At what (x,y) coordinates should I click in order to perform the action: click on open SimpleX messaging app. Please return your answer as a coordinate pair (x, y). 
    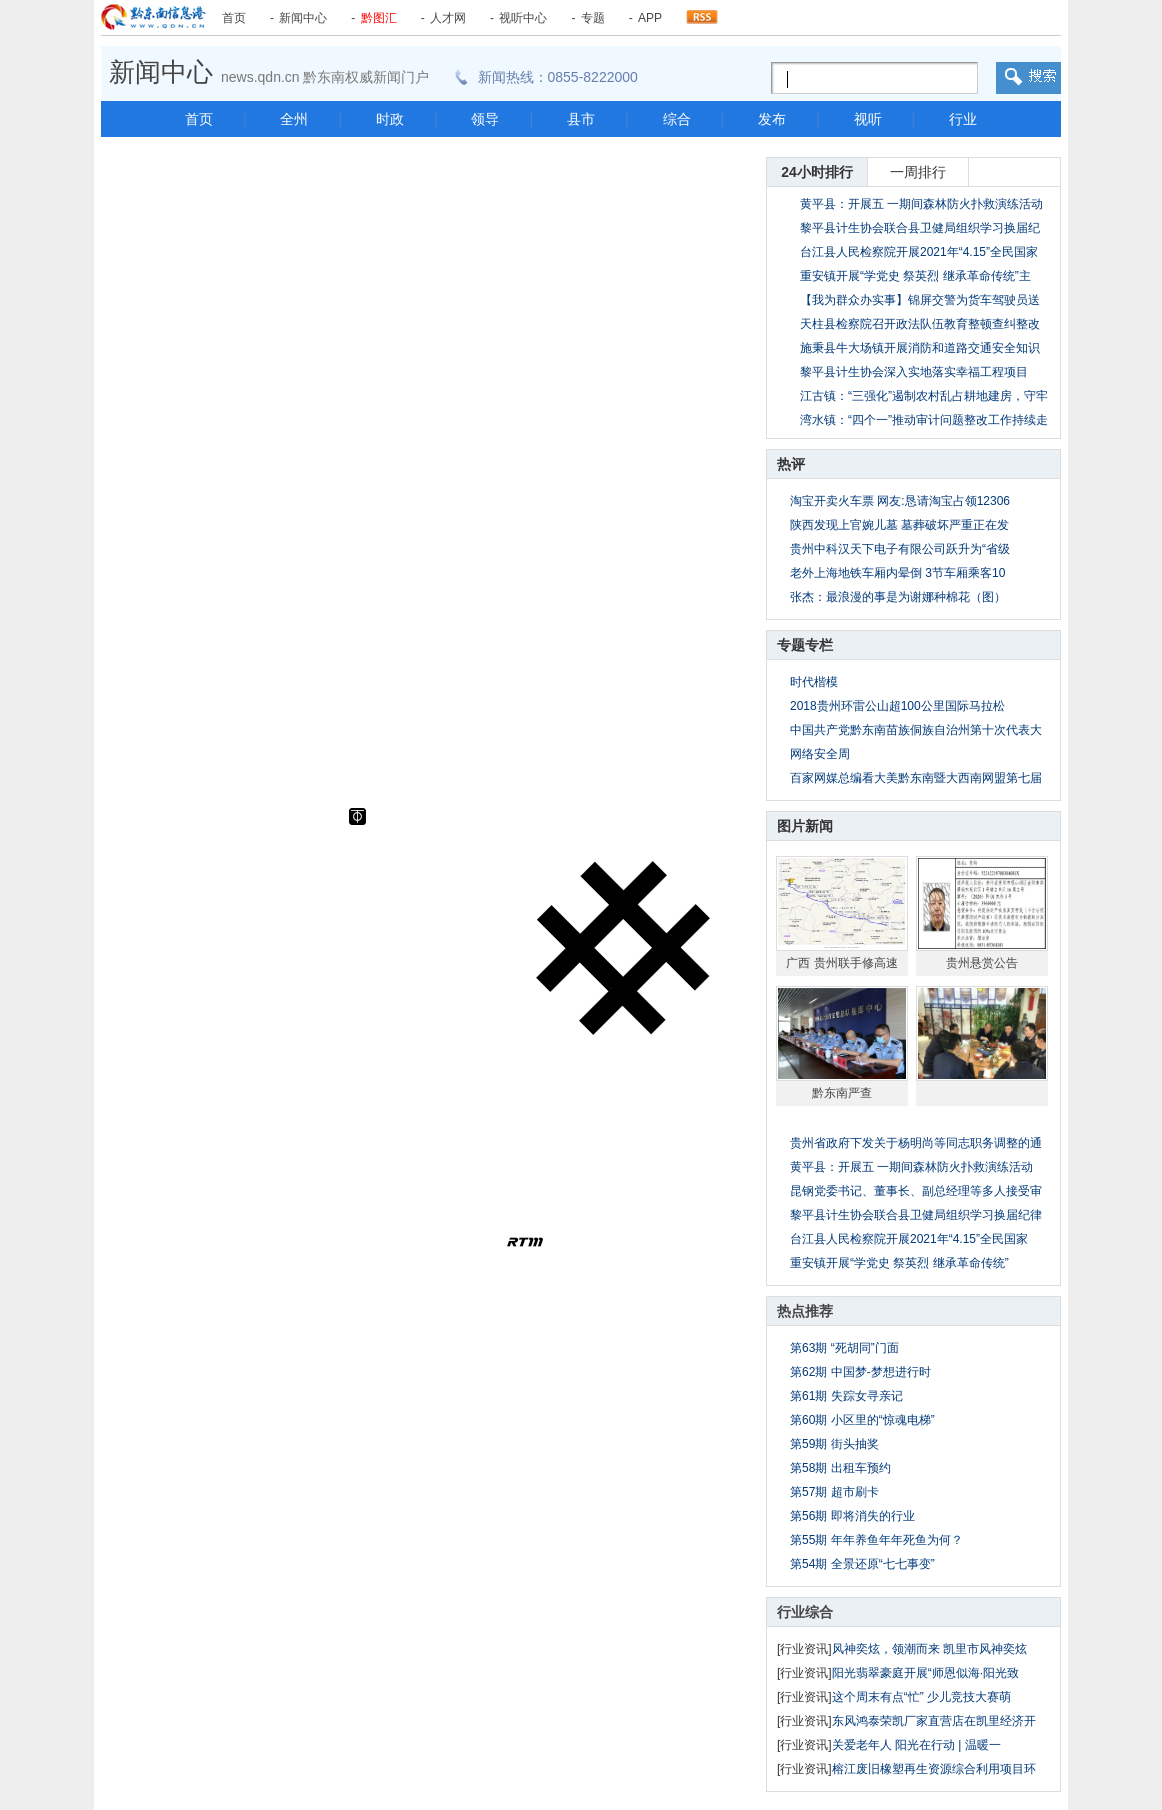
    Looking at the image, I should click on (623, 948).